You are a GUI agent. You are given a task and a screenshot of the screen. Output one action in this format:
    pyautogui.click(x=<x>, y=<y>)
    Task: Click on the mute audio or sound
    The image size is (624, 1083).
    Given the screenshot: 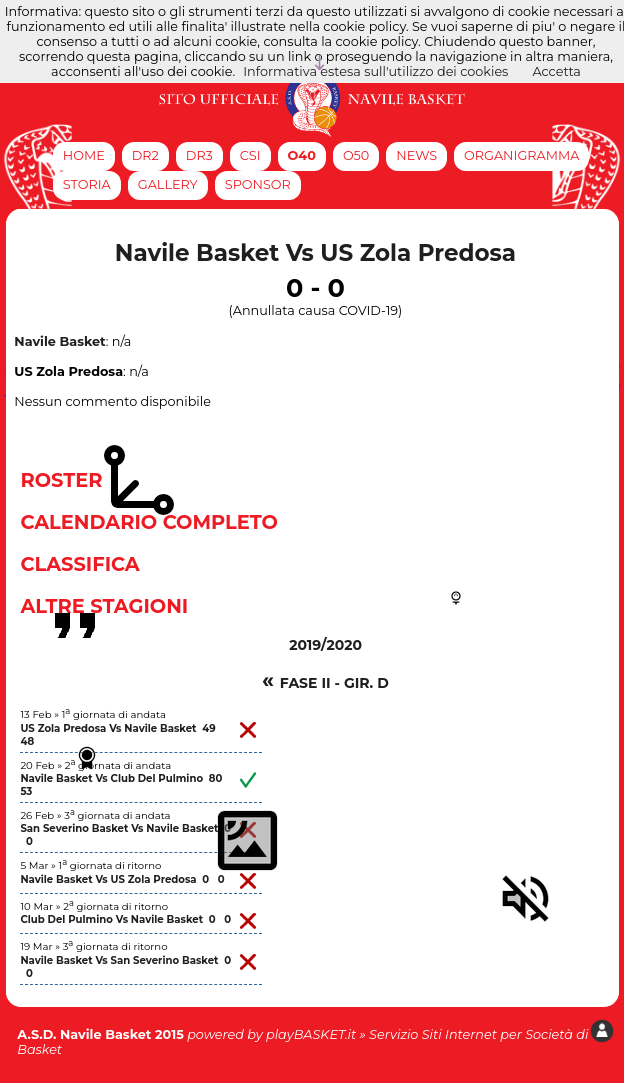 What is the action you would take?
    pyautogui.click(x=525, y=898)
    